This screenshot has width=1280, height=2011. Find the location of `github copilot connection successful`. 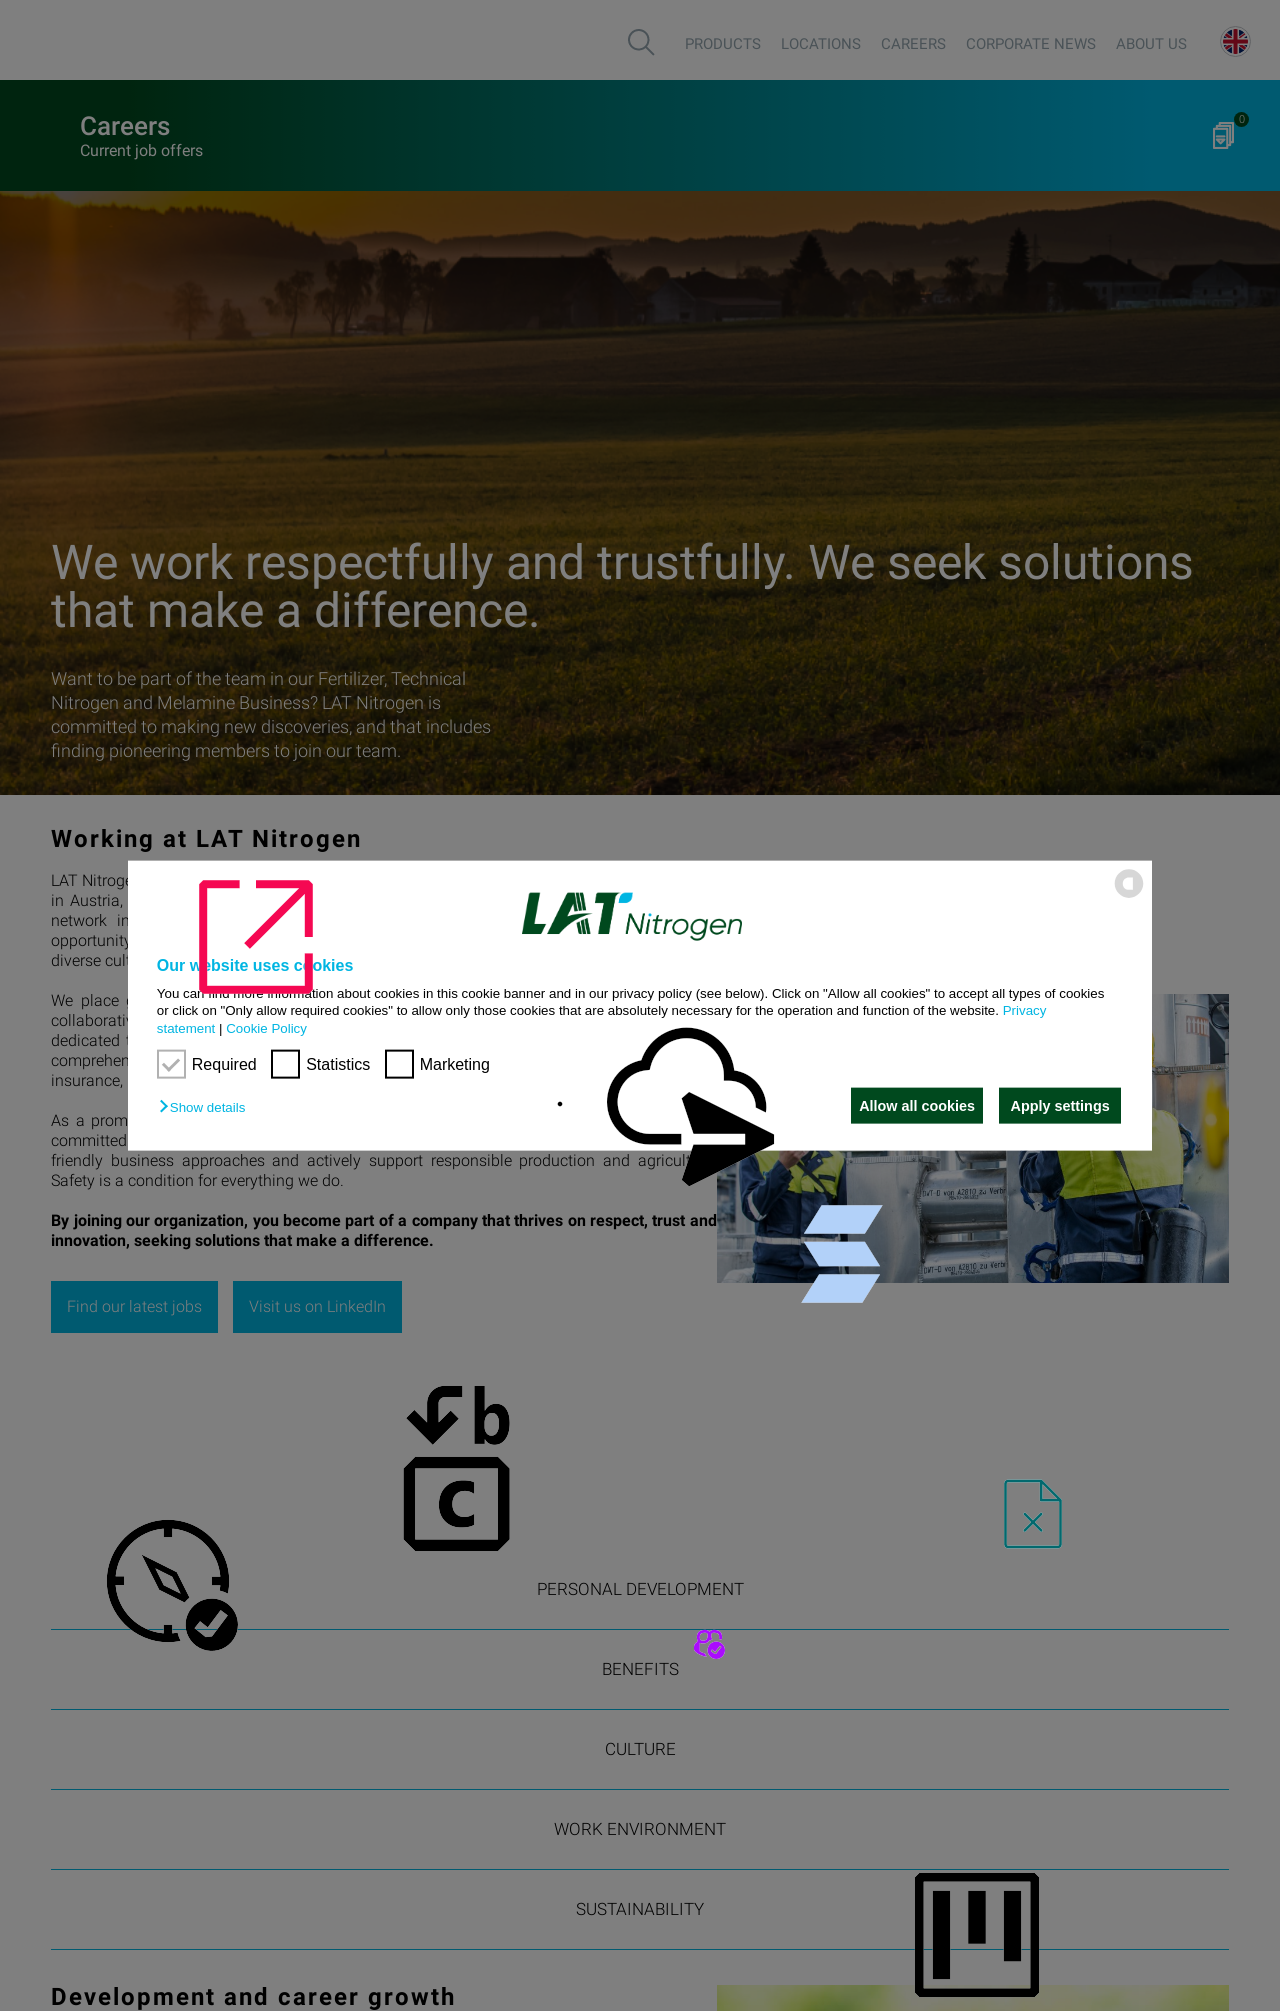

github copilot connection successful is located at coordinates (709, 1643).